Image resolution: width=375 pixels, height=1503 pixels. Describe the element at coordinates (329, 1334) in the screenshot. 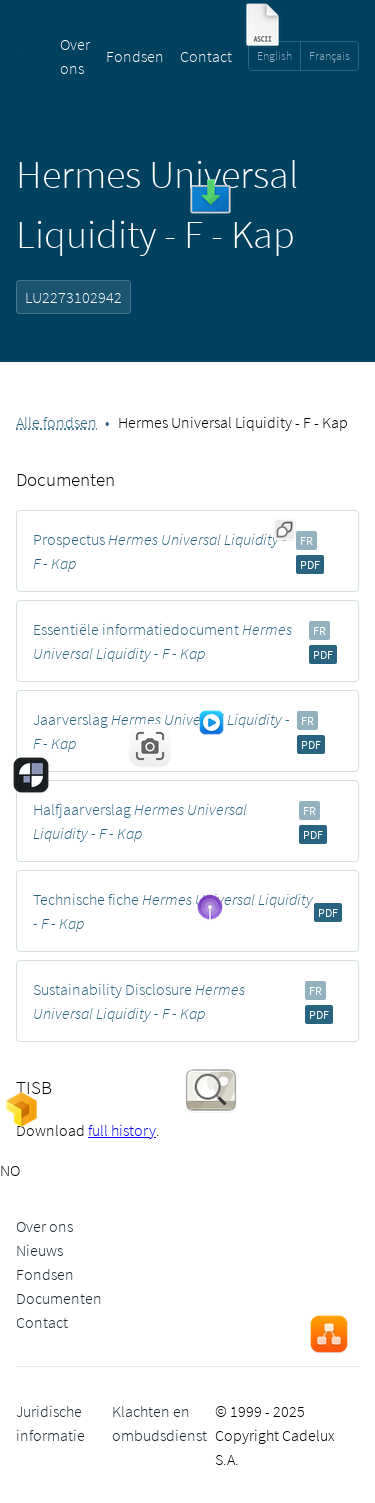

I see `open draw.io diagramming app` at that location.